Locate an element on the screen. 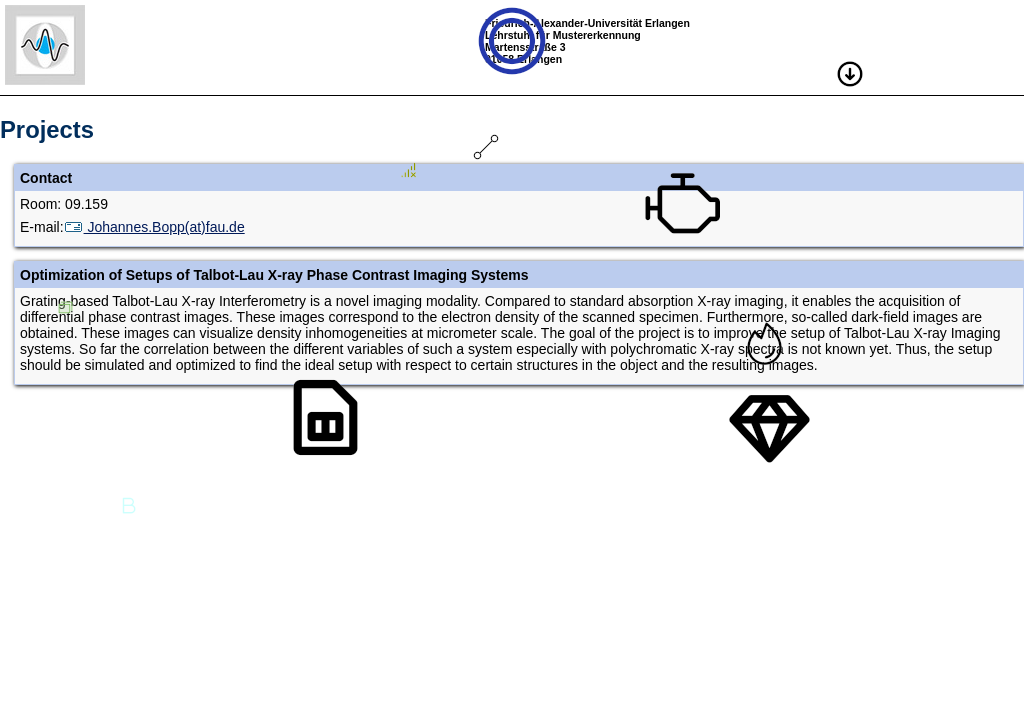  start recording audio or video is located at coordinates (512, 41).